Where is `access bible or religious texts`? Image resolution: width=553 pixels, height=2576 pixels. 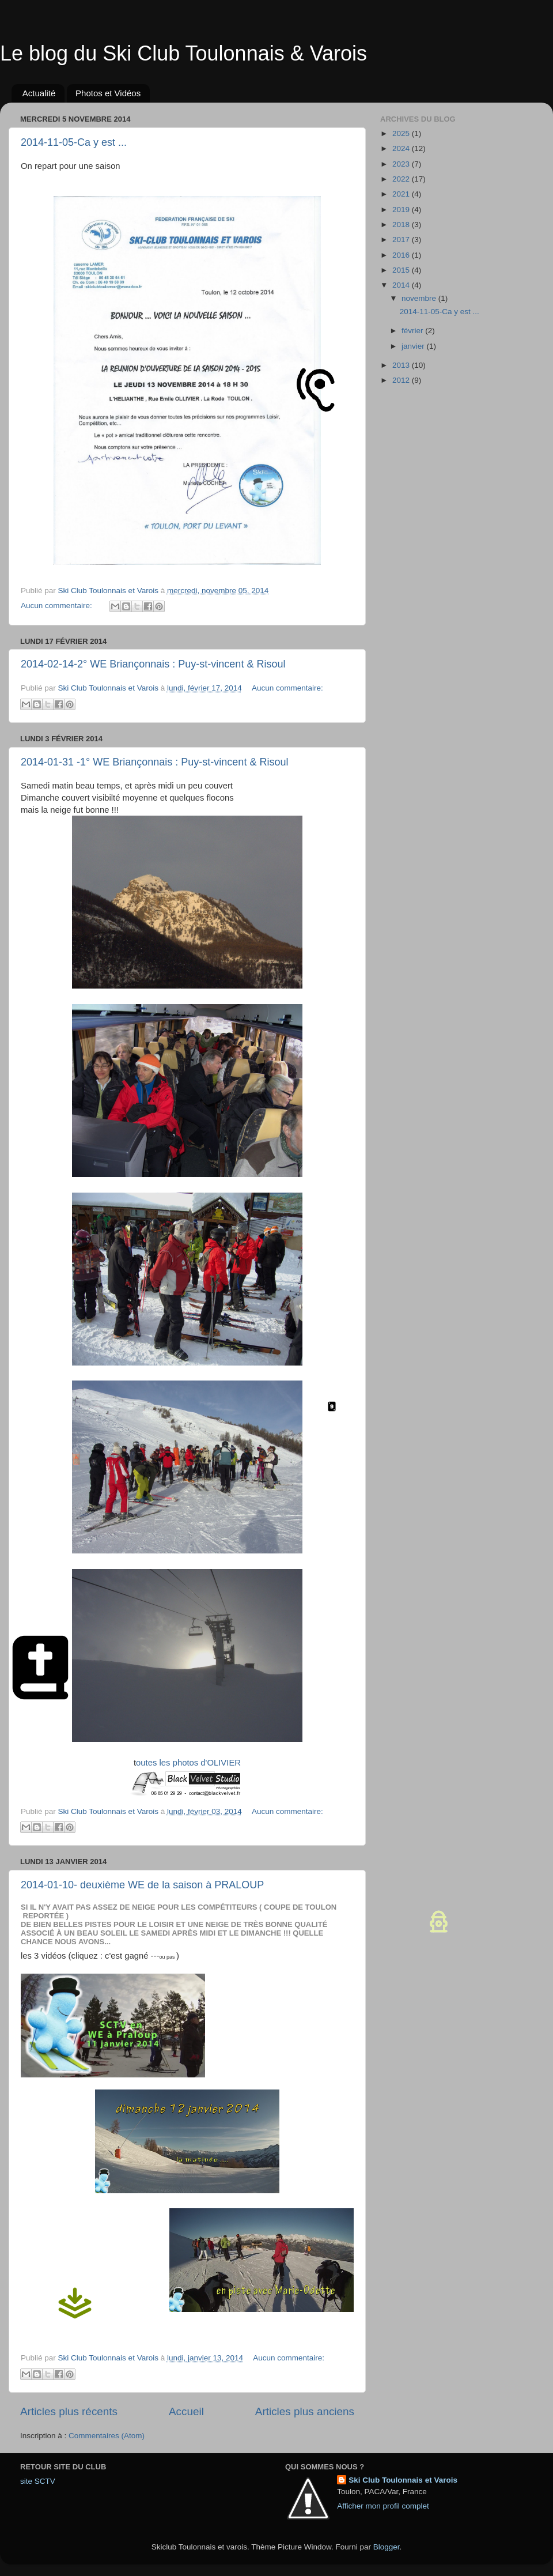 access bible or religious texts is located at coordinates (40, 1668).